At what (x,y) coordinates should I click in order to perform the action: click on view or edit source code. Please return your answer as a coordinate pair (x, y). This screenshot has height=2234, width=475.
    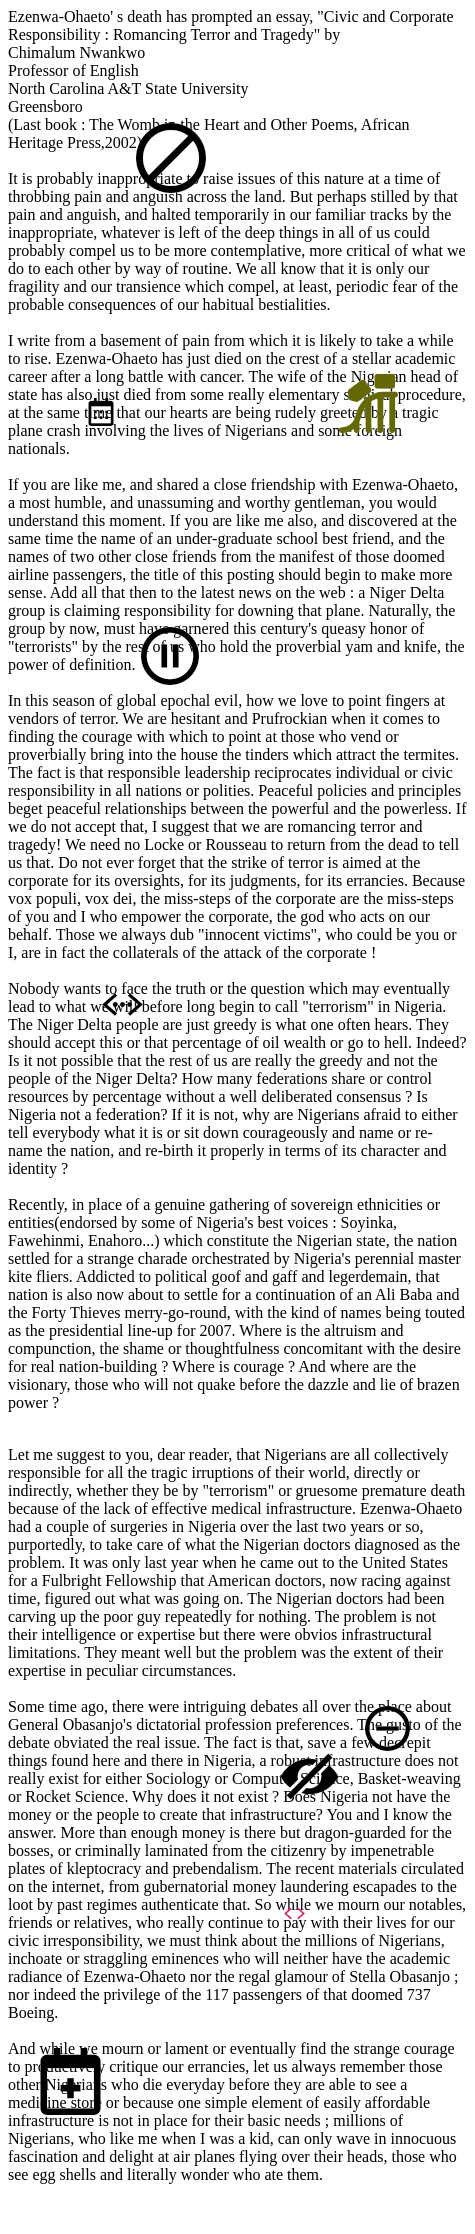
    Looking at the image, I should click on (294, 1913).